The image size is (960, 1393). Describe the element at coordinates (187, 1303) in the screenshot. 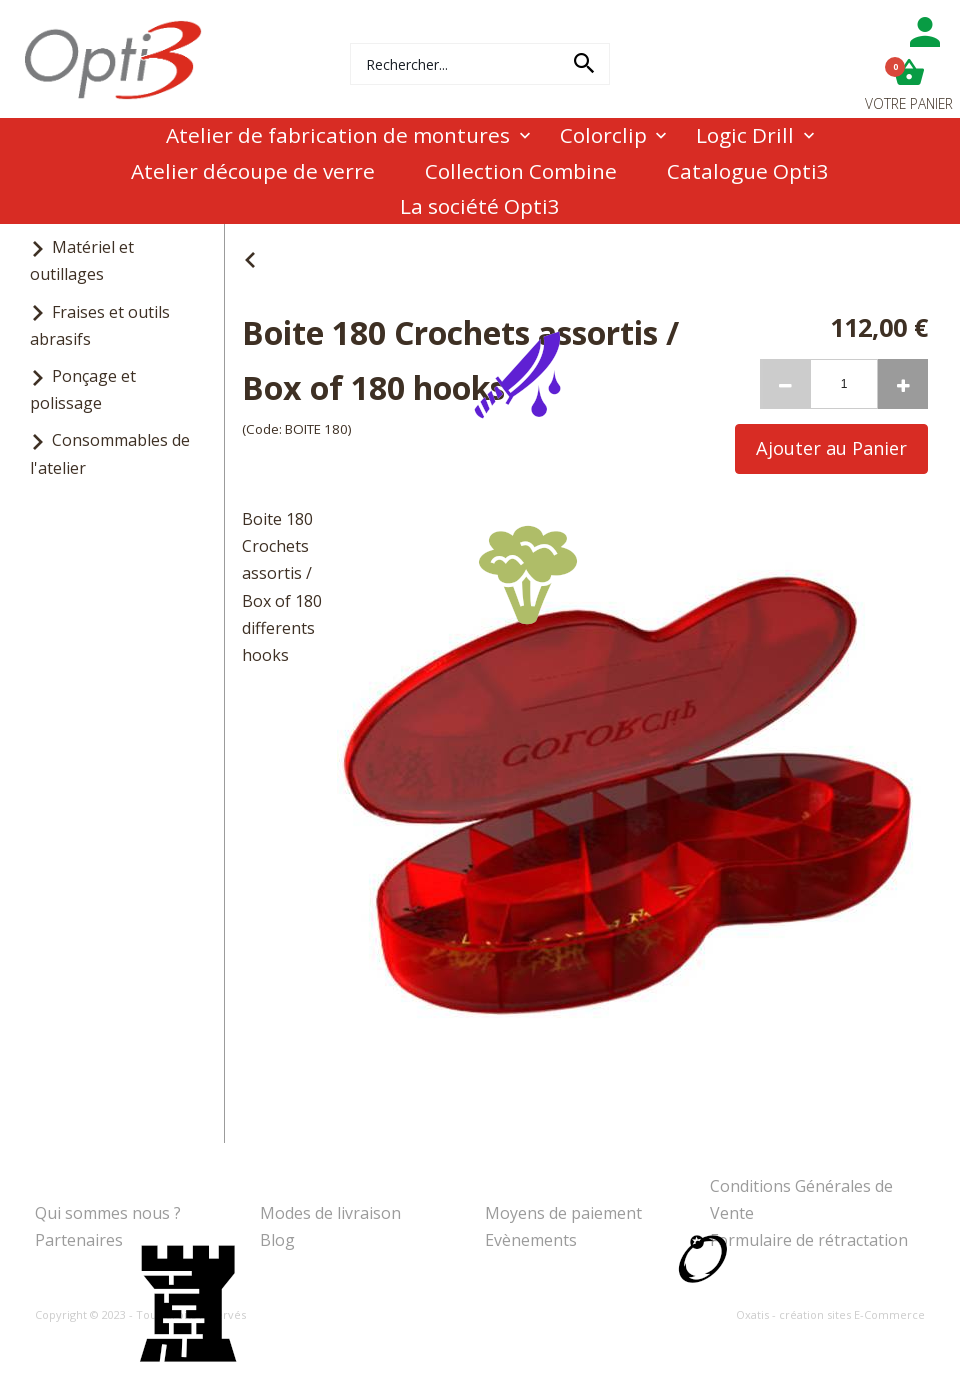

I see `access tower defense or castle-building game mode` at that location.